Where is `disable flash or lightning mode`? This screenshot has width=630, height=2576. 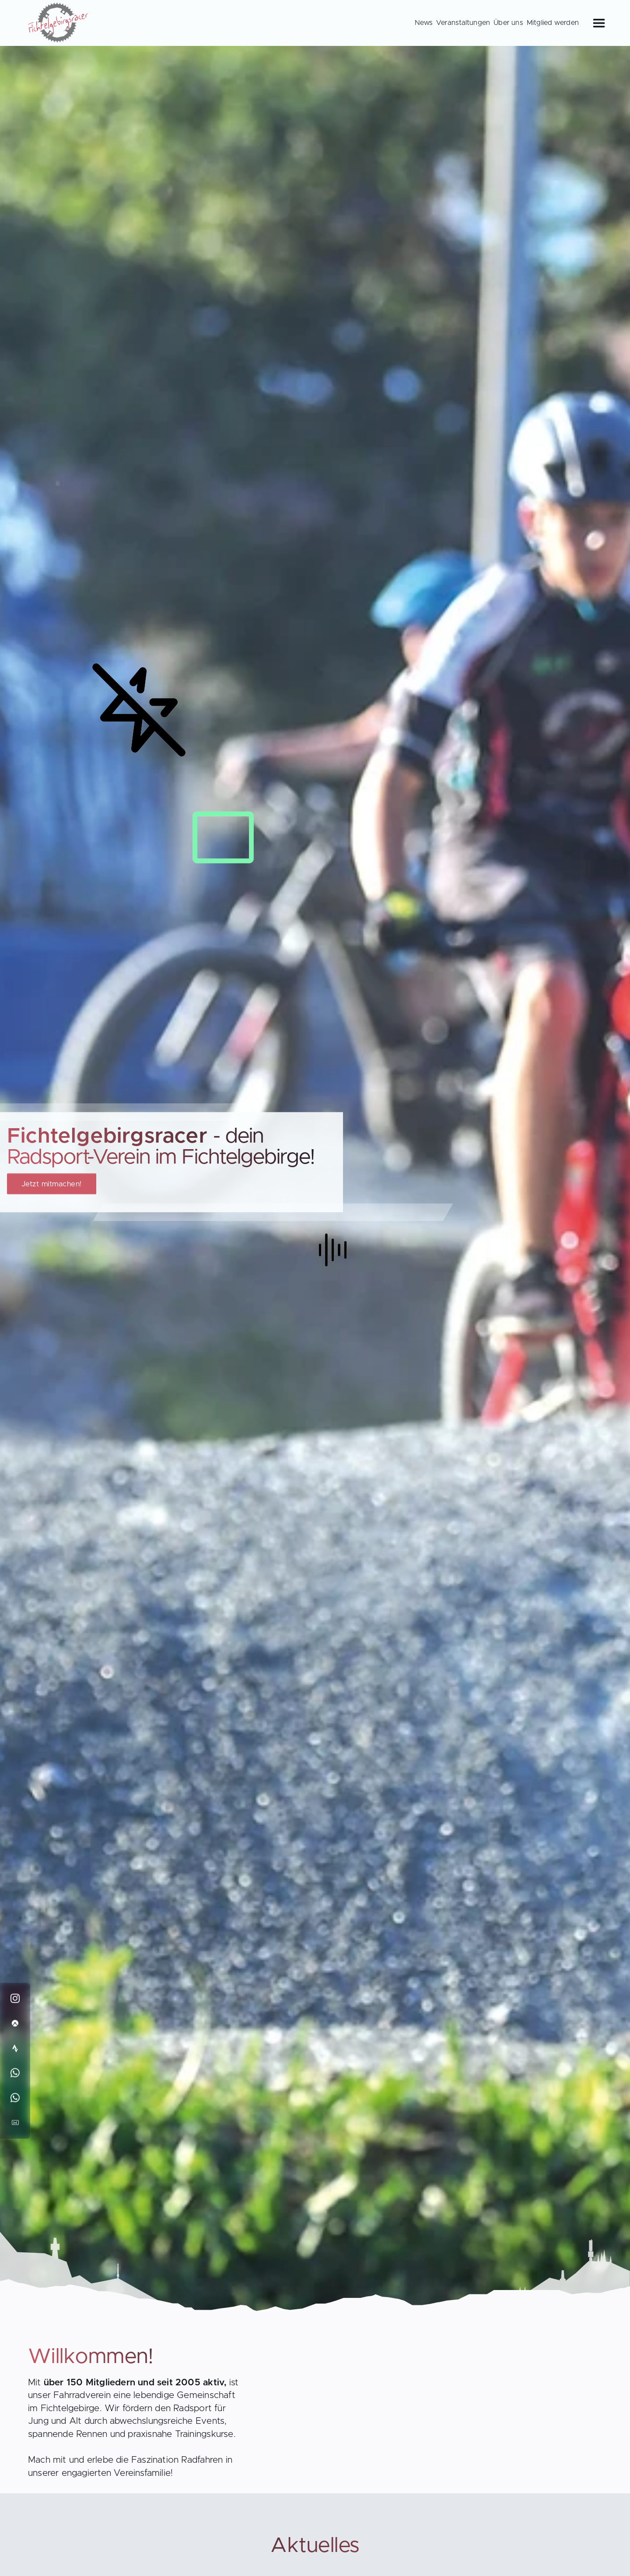 disable flash or lightning mode is located at coordinates (139, 710).